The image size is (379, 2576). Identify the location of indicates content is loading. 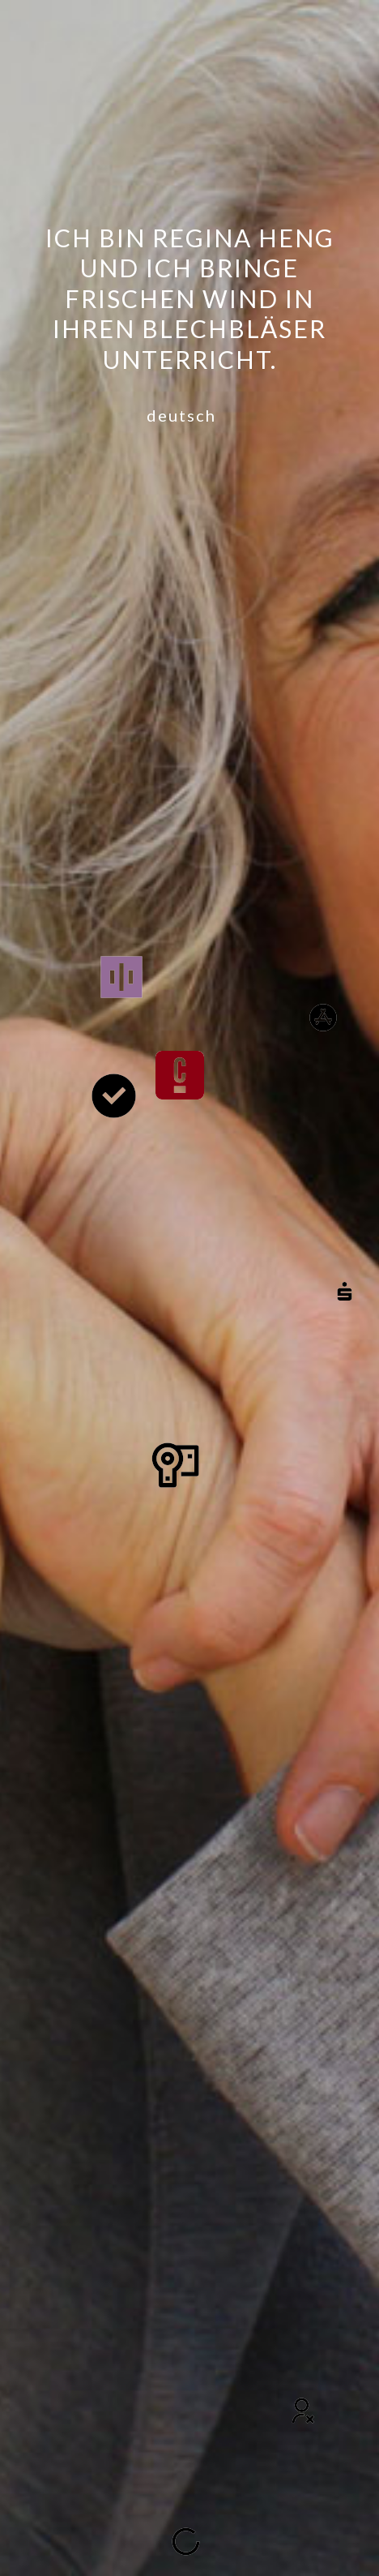
(185, 2541).